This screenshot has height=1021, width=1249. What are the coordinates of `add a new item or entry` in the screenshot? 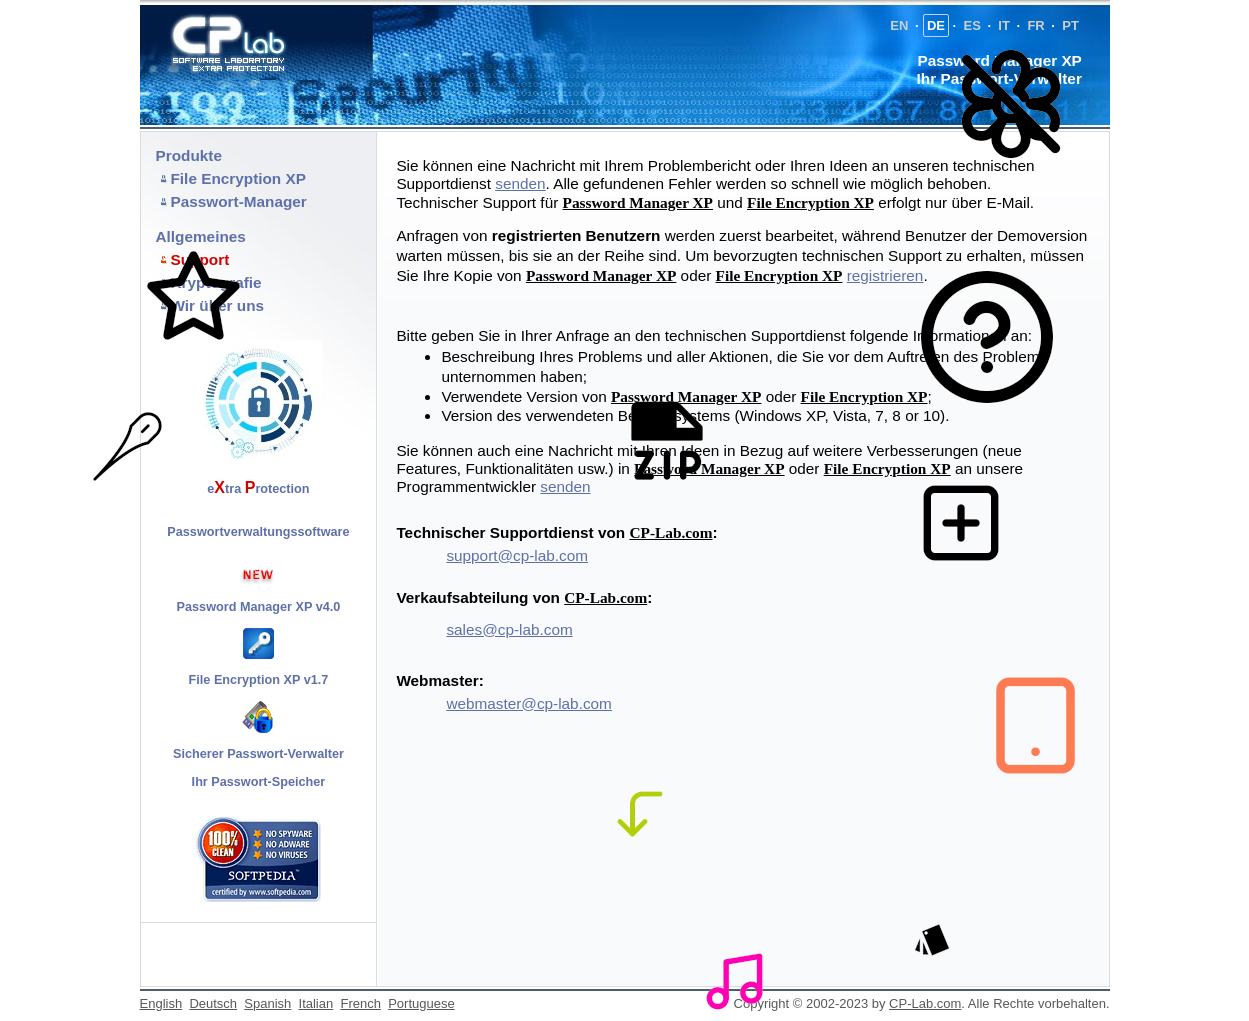 It's located at (961, 523).